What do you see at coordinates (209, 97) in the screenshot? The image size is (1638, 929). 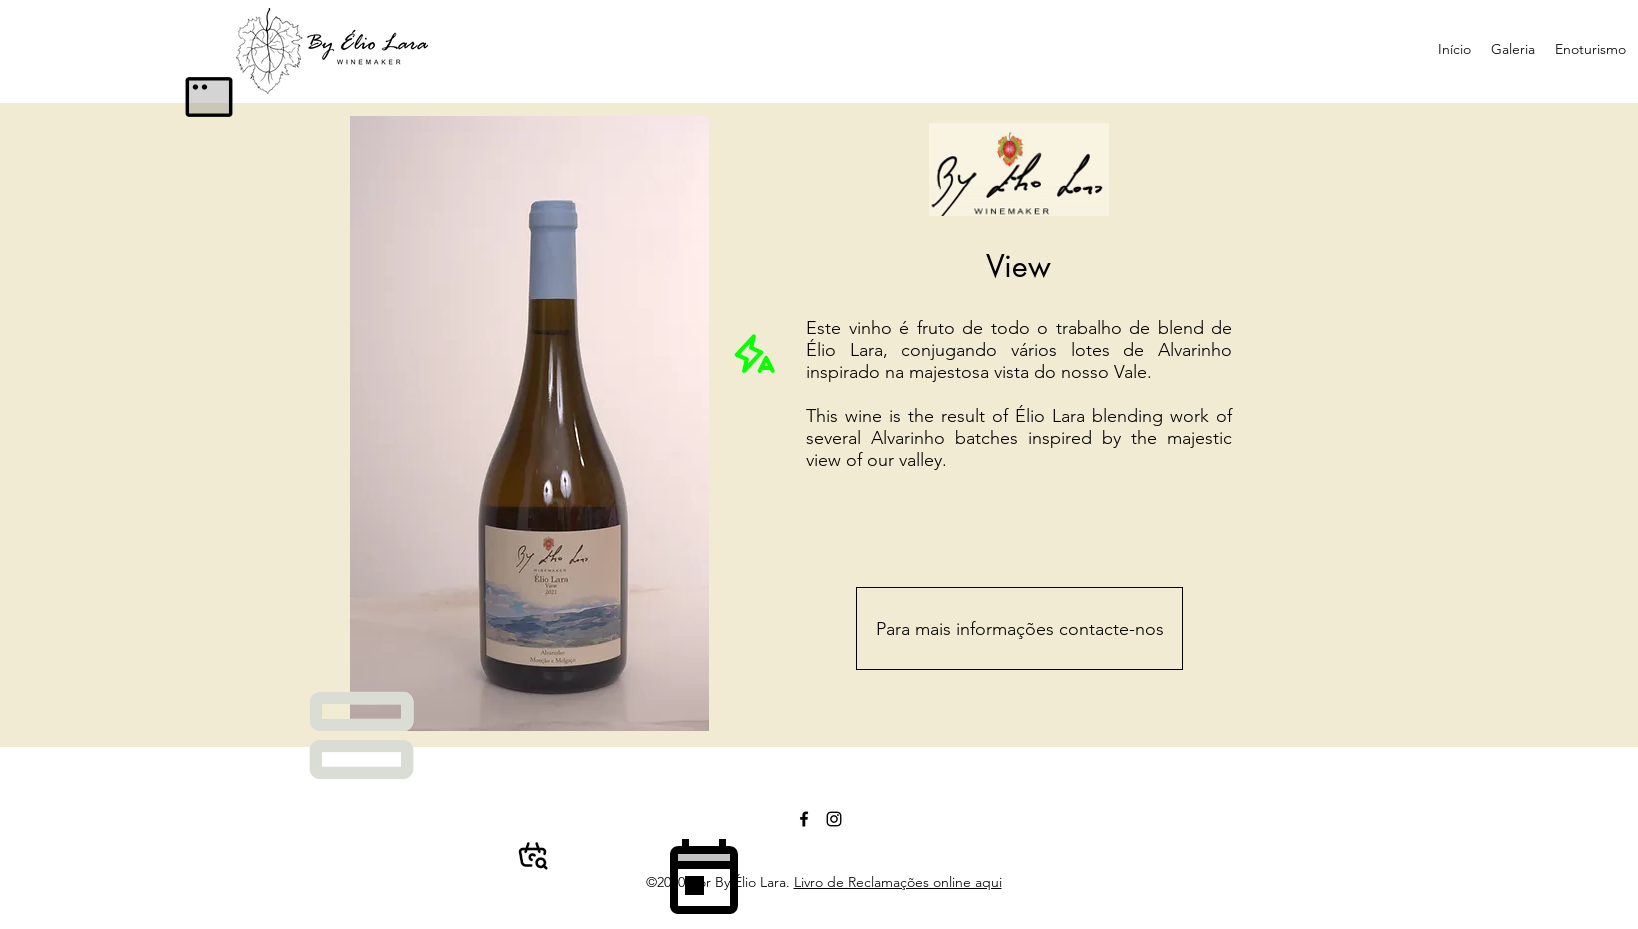 I see `open a new application window` at bounding box center [209, 97].